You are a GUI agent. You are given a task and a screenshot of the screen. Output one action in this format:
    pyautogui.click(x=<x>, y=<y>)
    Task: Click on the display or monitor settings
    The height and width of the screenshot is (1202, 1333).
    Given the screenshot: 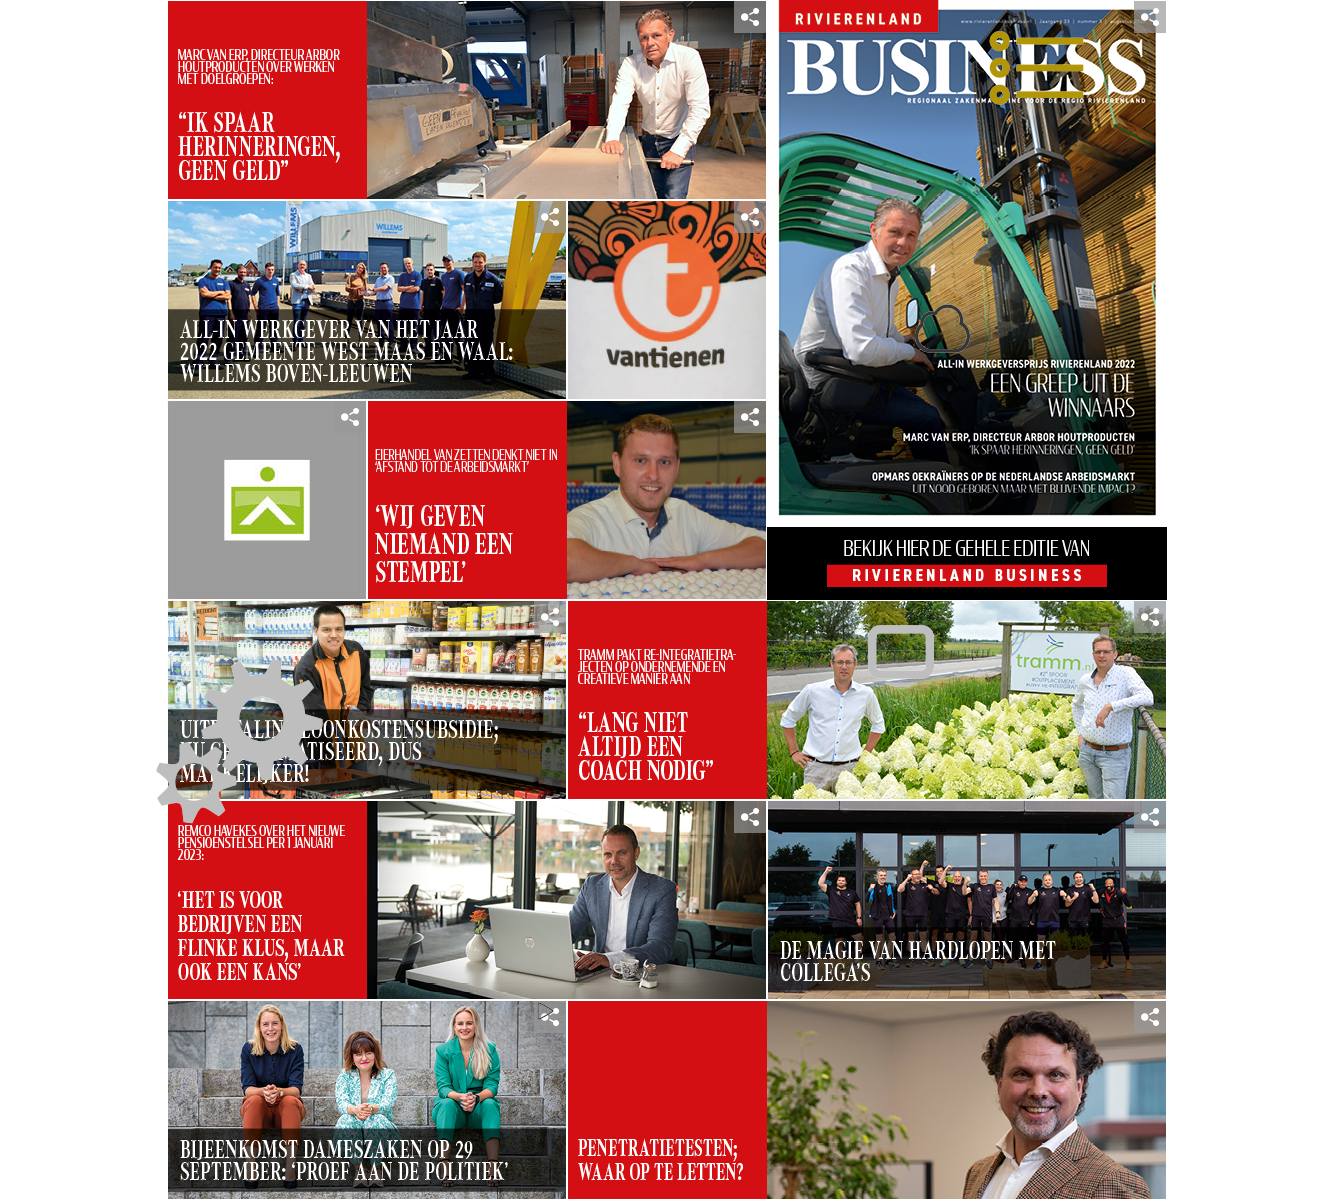 What is the action you would take?
    pyautogui.click(x=901, y=654)
    